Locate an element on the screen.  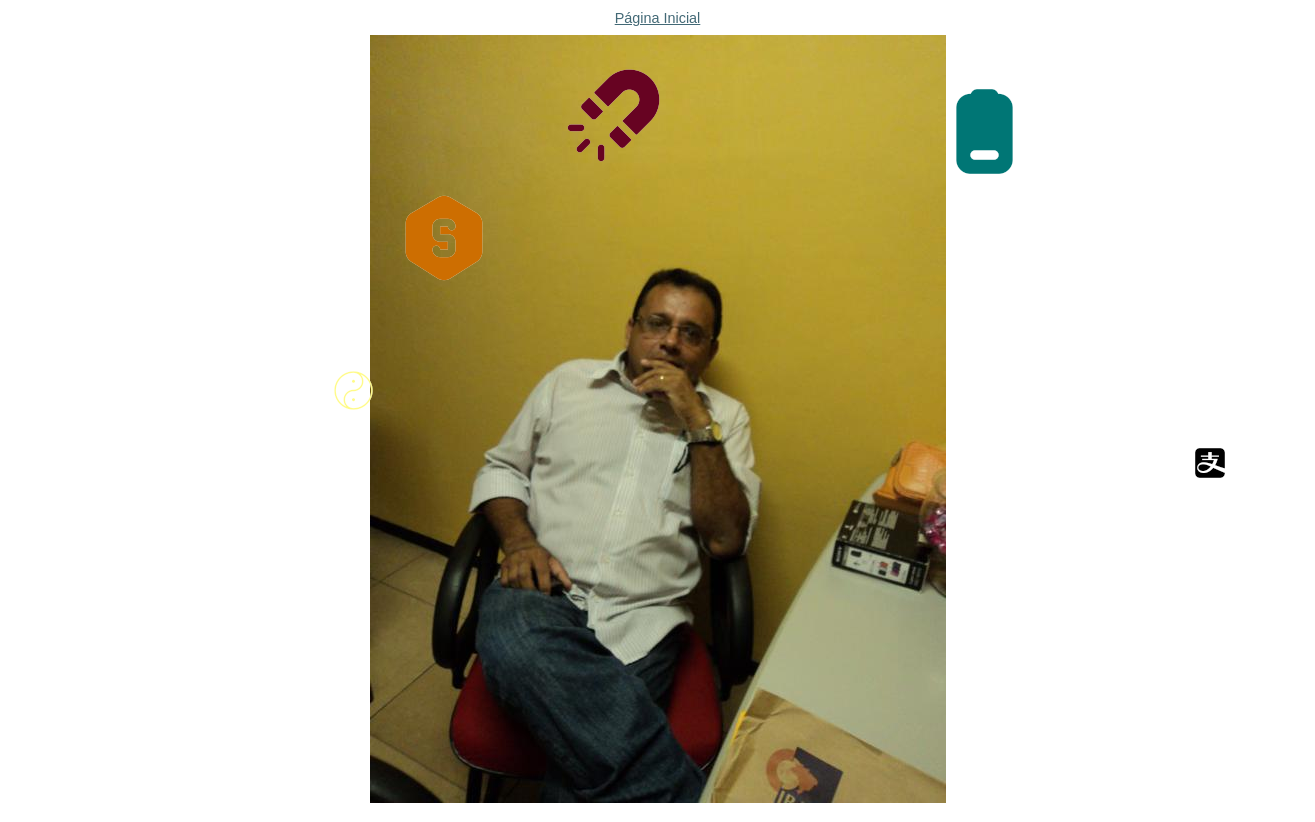
indicates low battery level is located at coordinates (984, 131).